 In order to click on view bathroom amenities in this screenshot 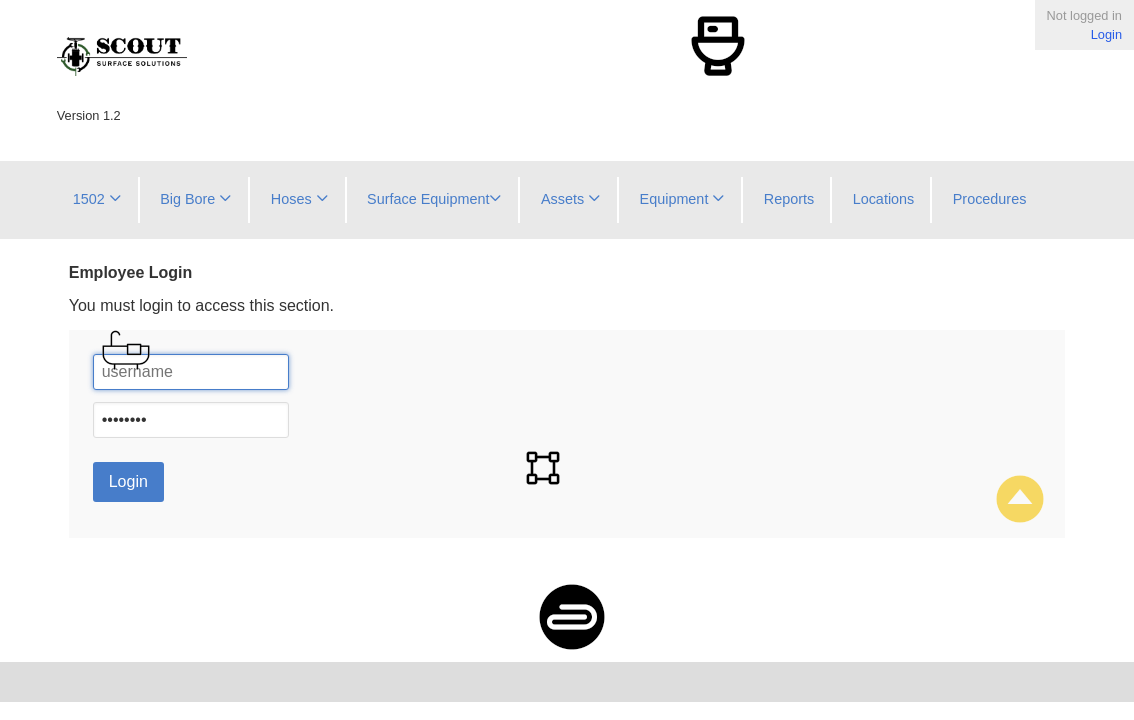, I will do `click(126, 351)`.